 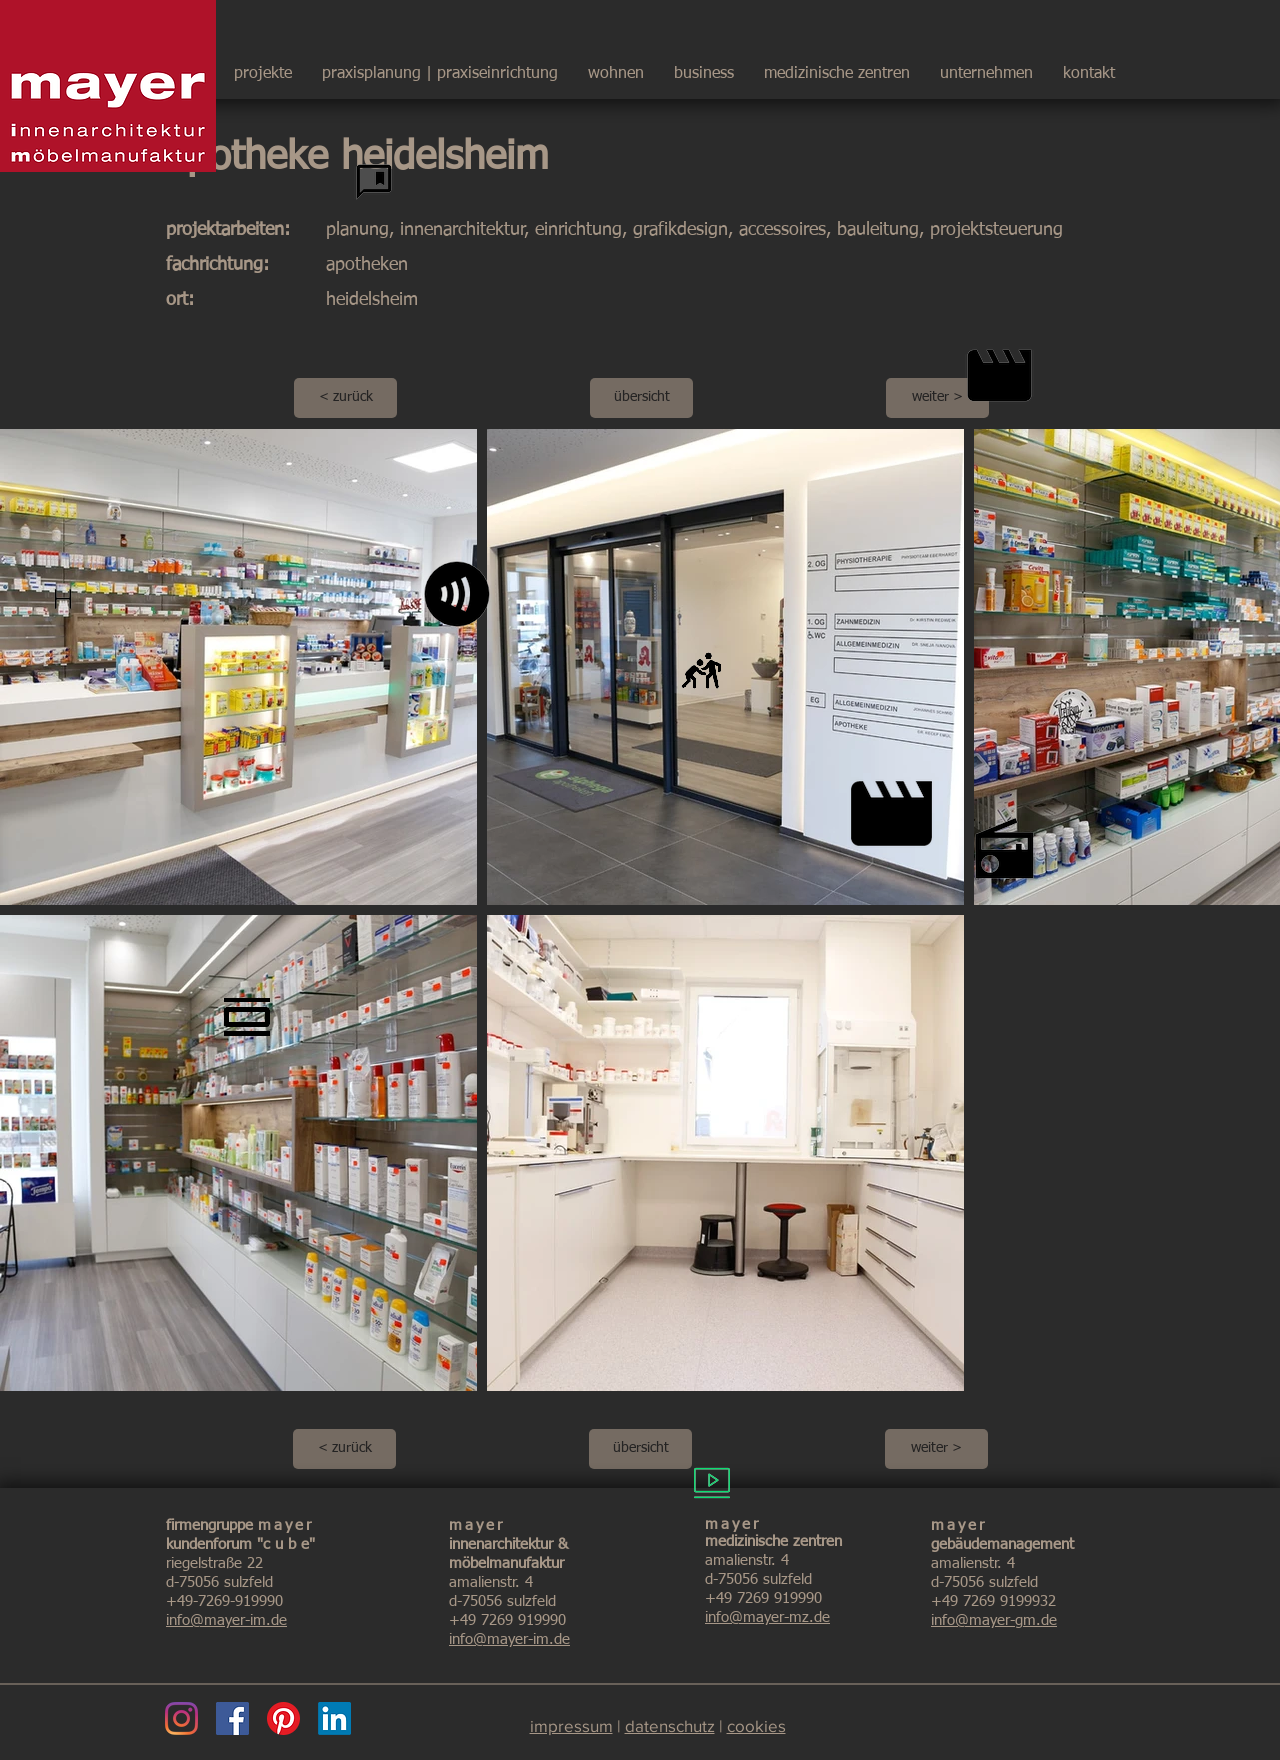 I want to click on create a new video or movie project, so click(x=999, y=375).